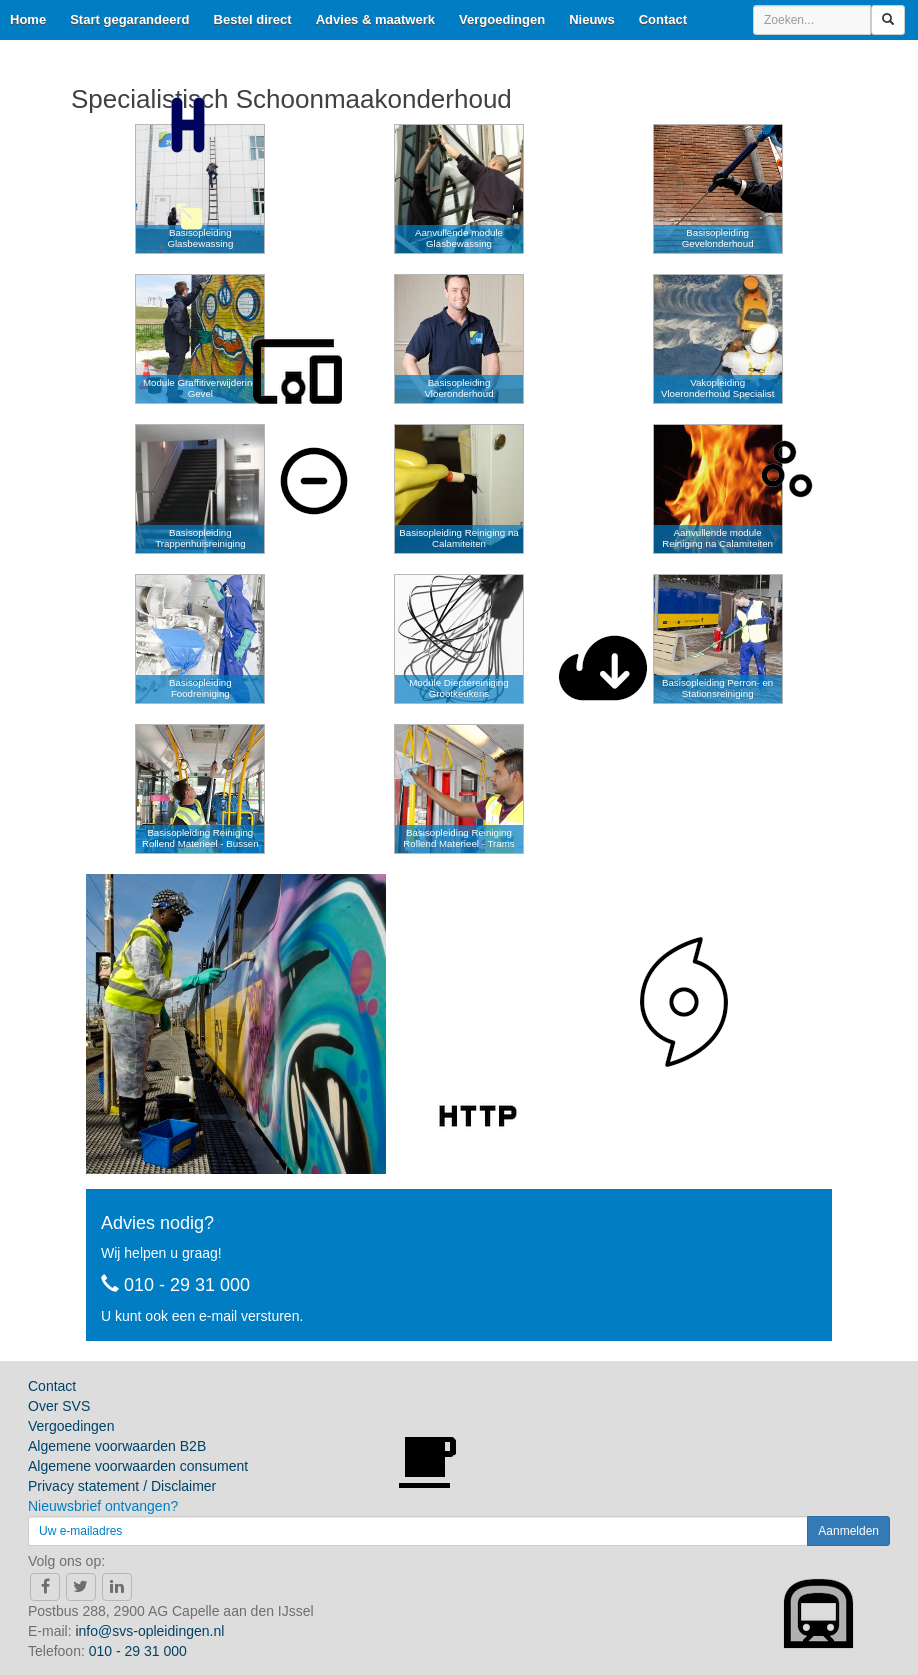 This screenshot has width=918, height=1675. Describe the element at coordinates (478, 1116) in the screenshot. I see `indicates a web link or URL` at that location.